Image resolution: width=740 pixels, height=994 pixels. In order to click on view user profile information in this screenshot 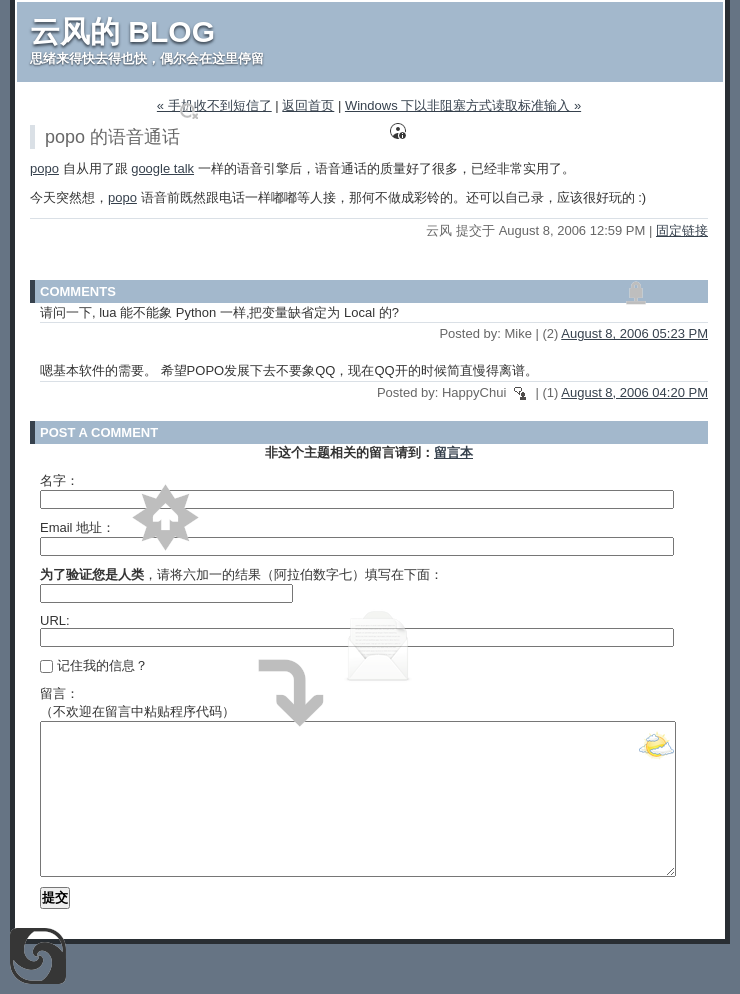, I will do `click(398, 131)`.